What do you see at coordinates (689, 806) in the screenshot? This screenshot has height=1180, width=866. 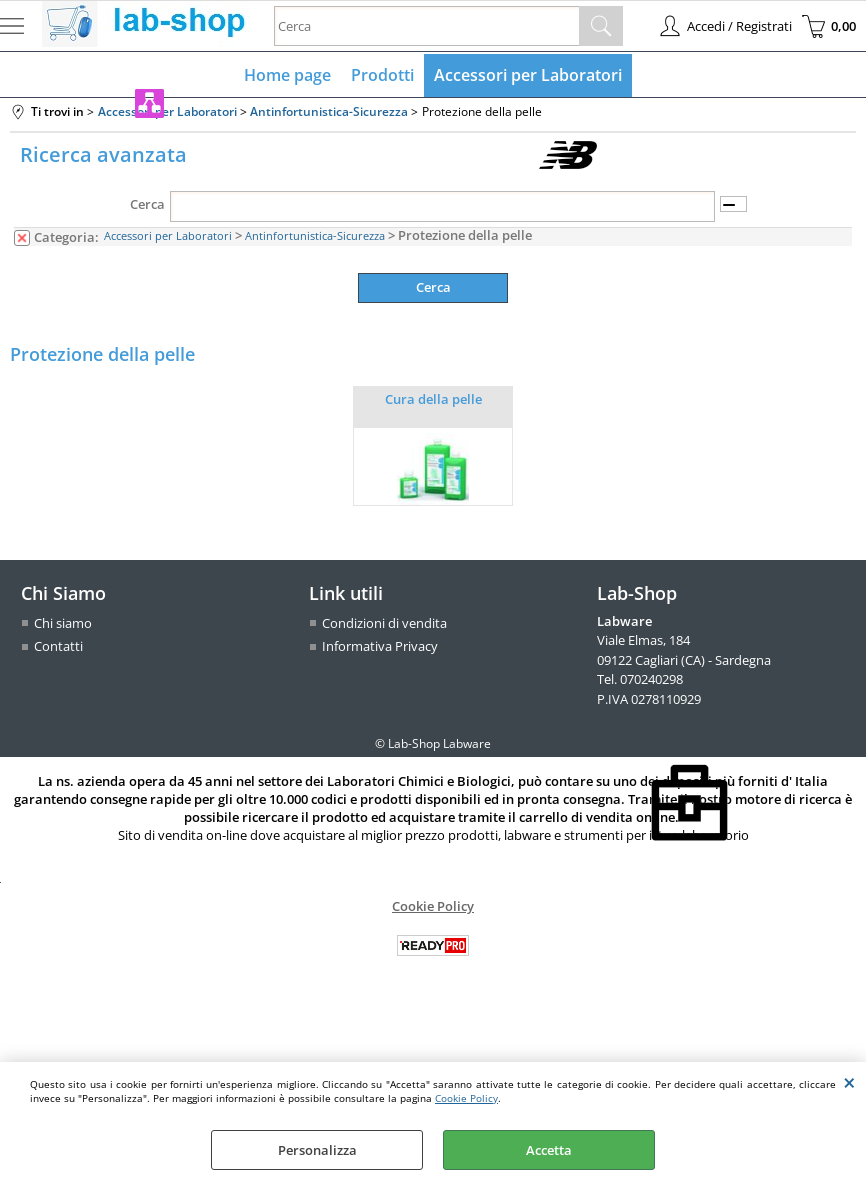 I see `access work or business documents` at bounding box center [689, 806].